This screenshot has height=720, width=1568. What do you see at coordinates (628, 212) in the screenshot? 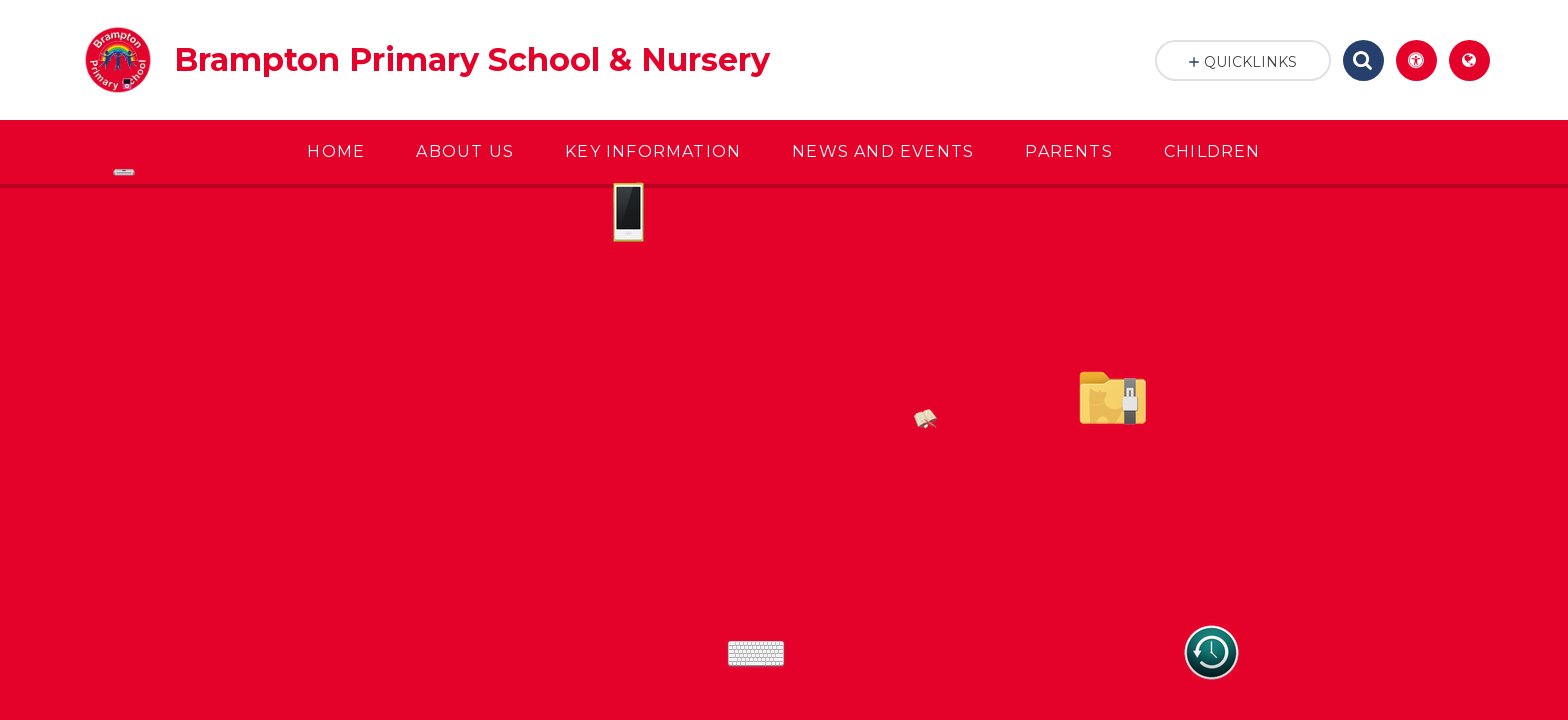
I see `indicates a connected iPod nano device` at bounding box center [628, 212].